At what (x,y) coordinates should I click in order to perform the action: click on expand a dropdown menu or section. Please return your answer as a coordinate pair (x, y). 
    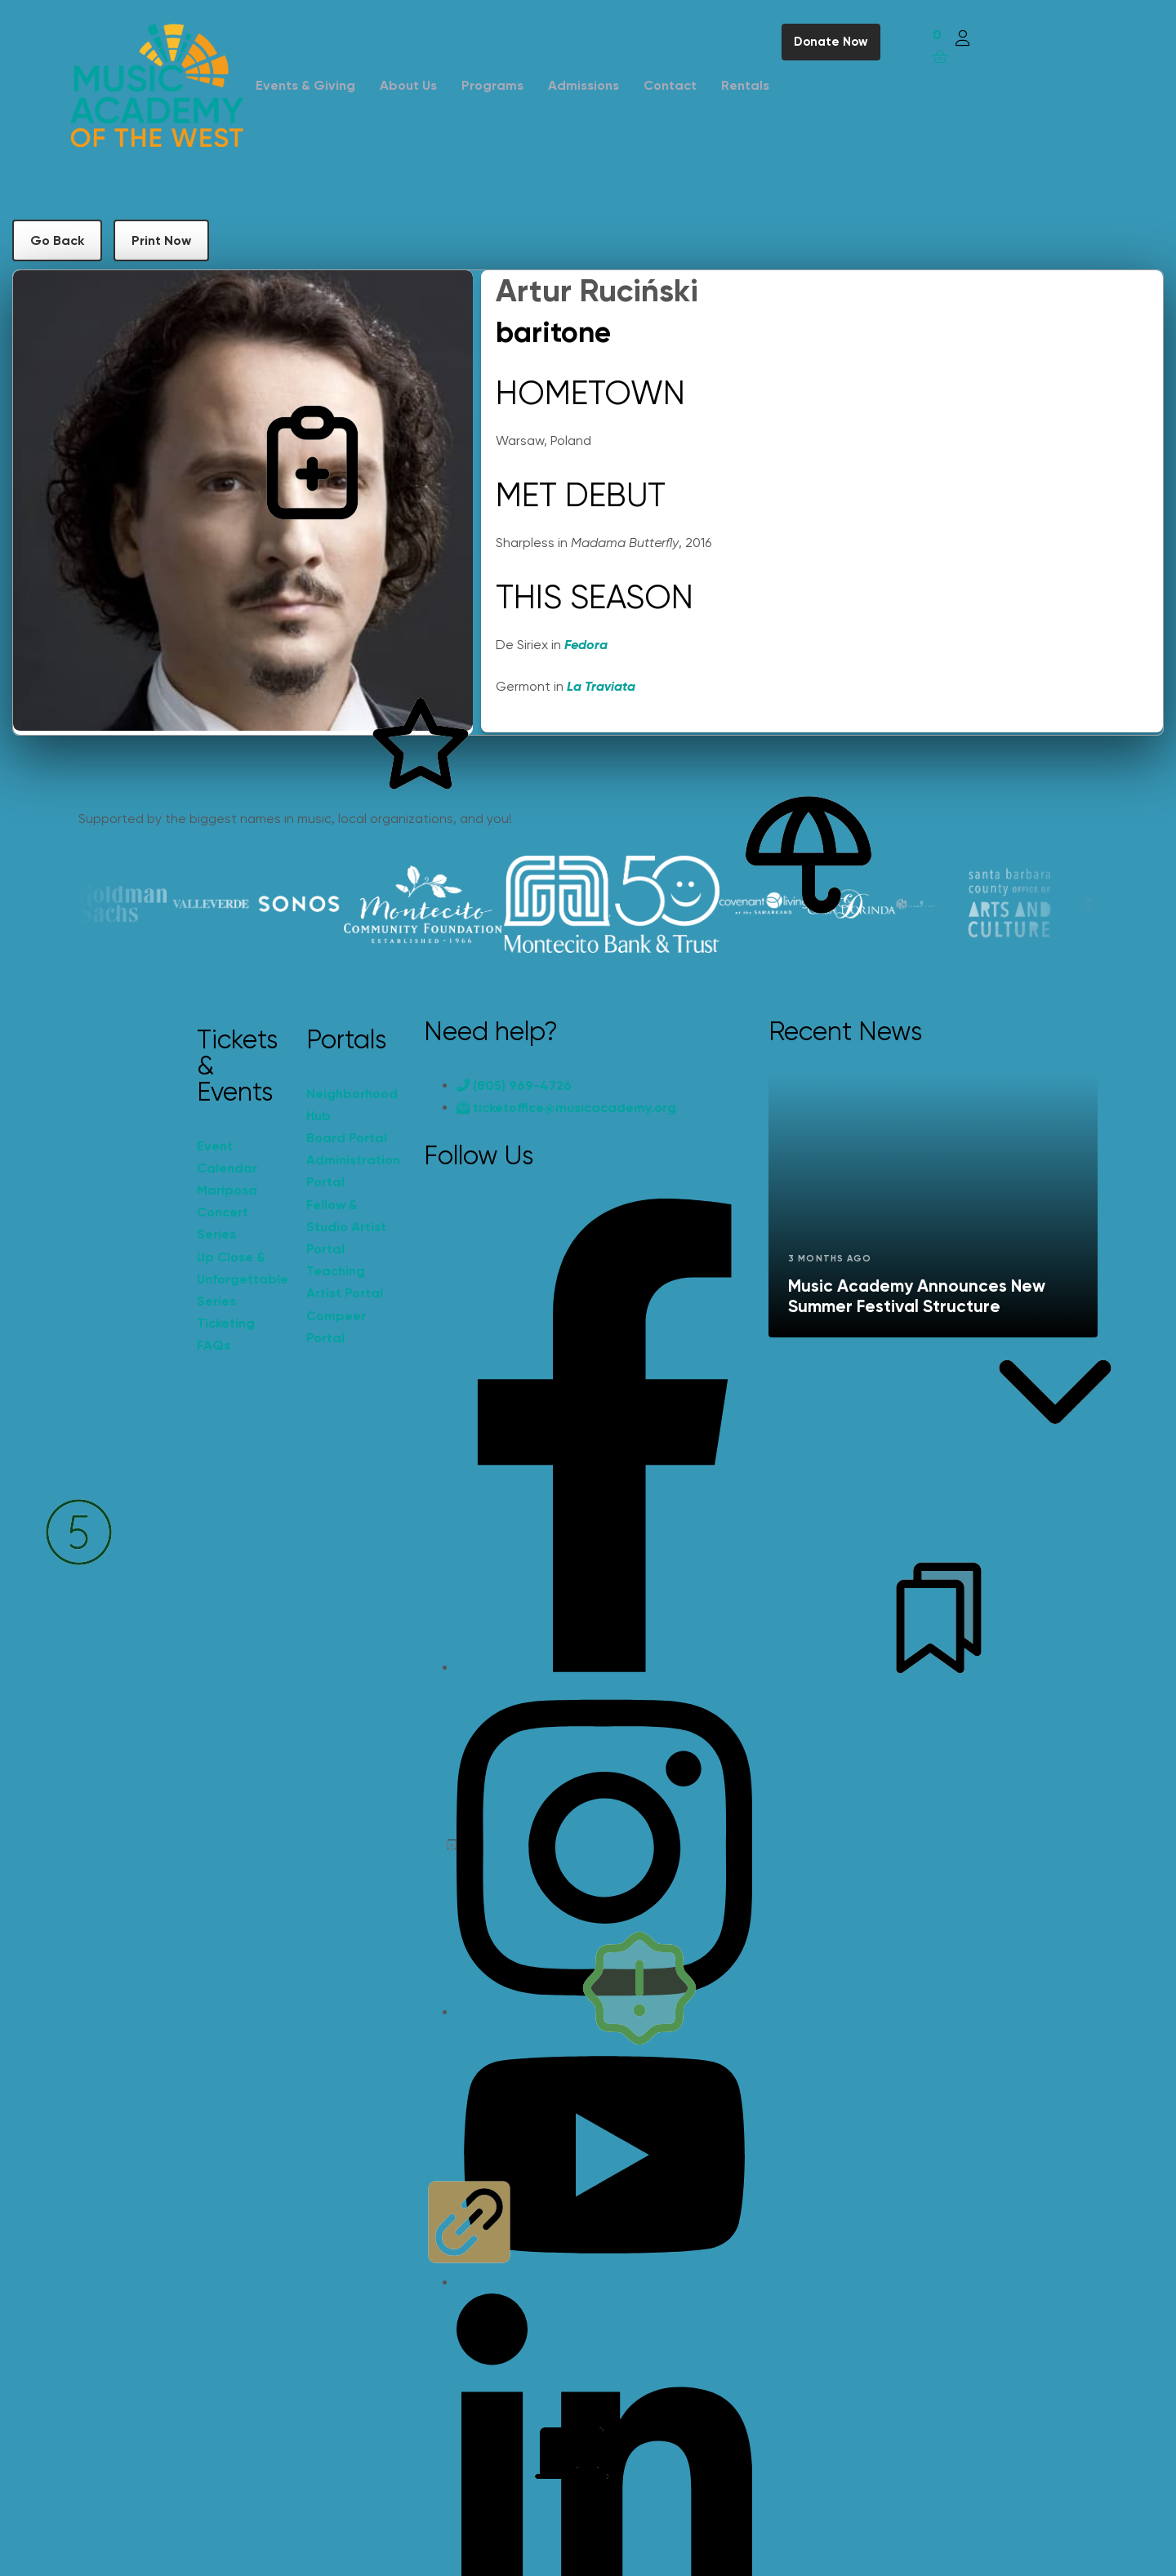
    Looking at the image, I should click on (1055, 1384).